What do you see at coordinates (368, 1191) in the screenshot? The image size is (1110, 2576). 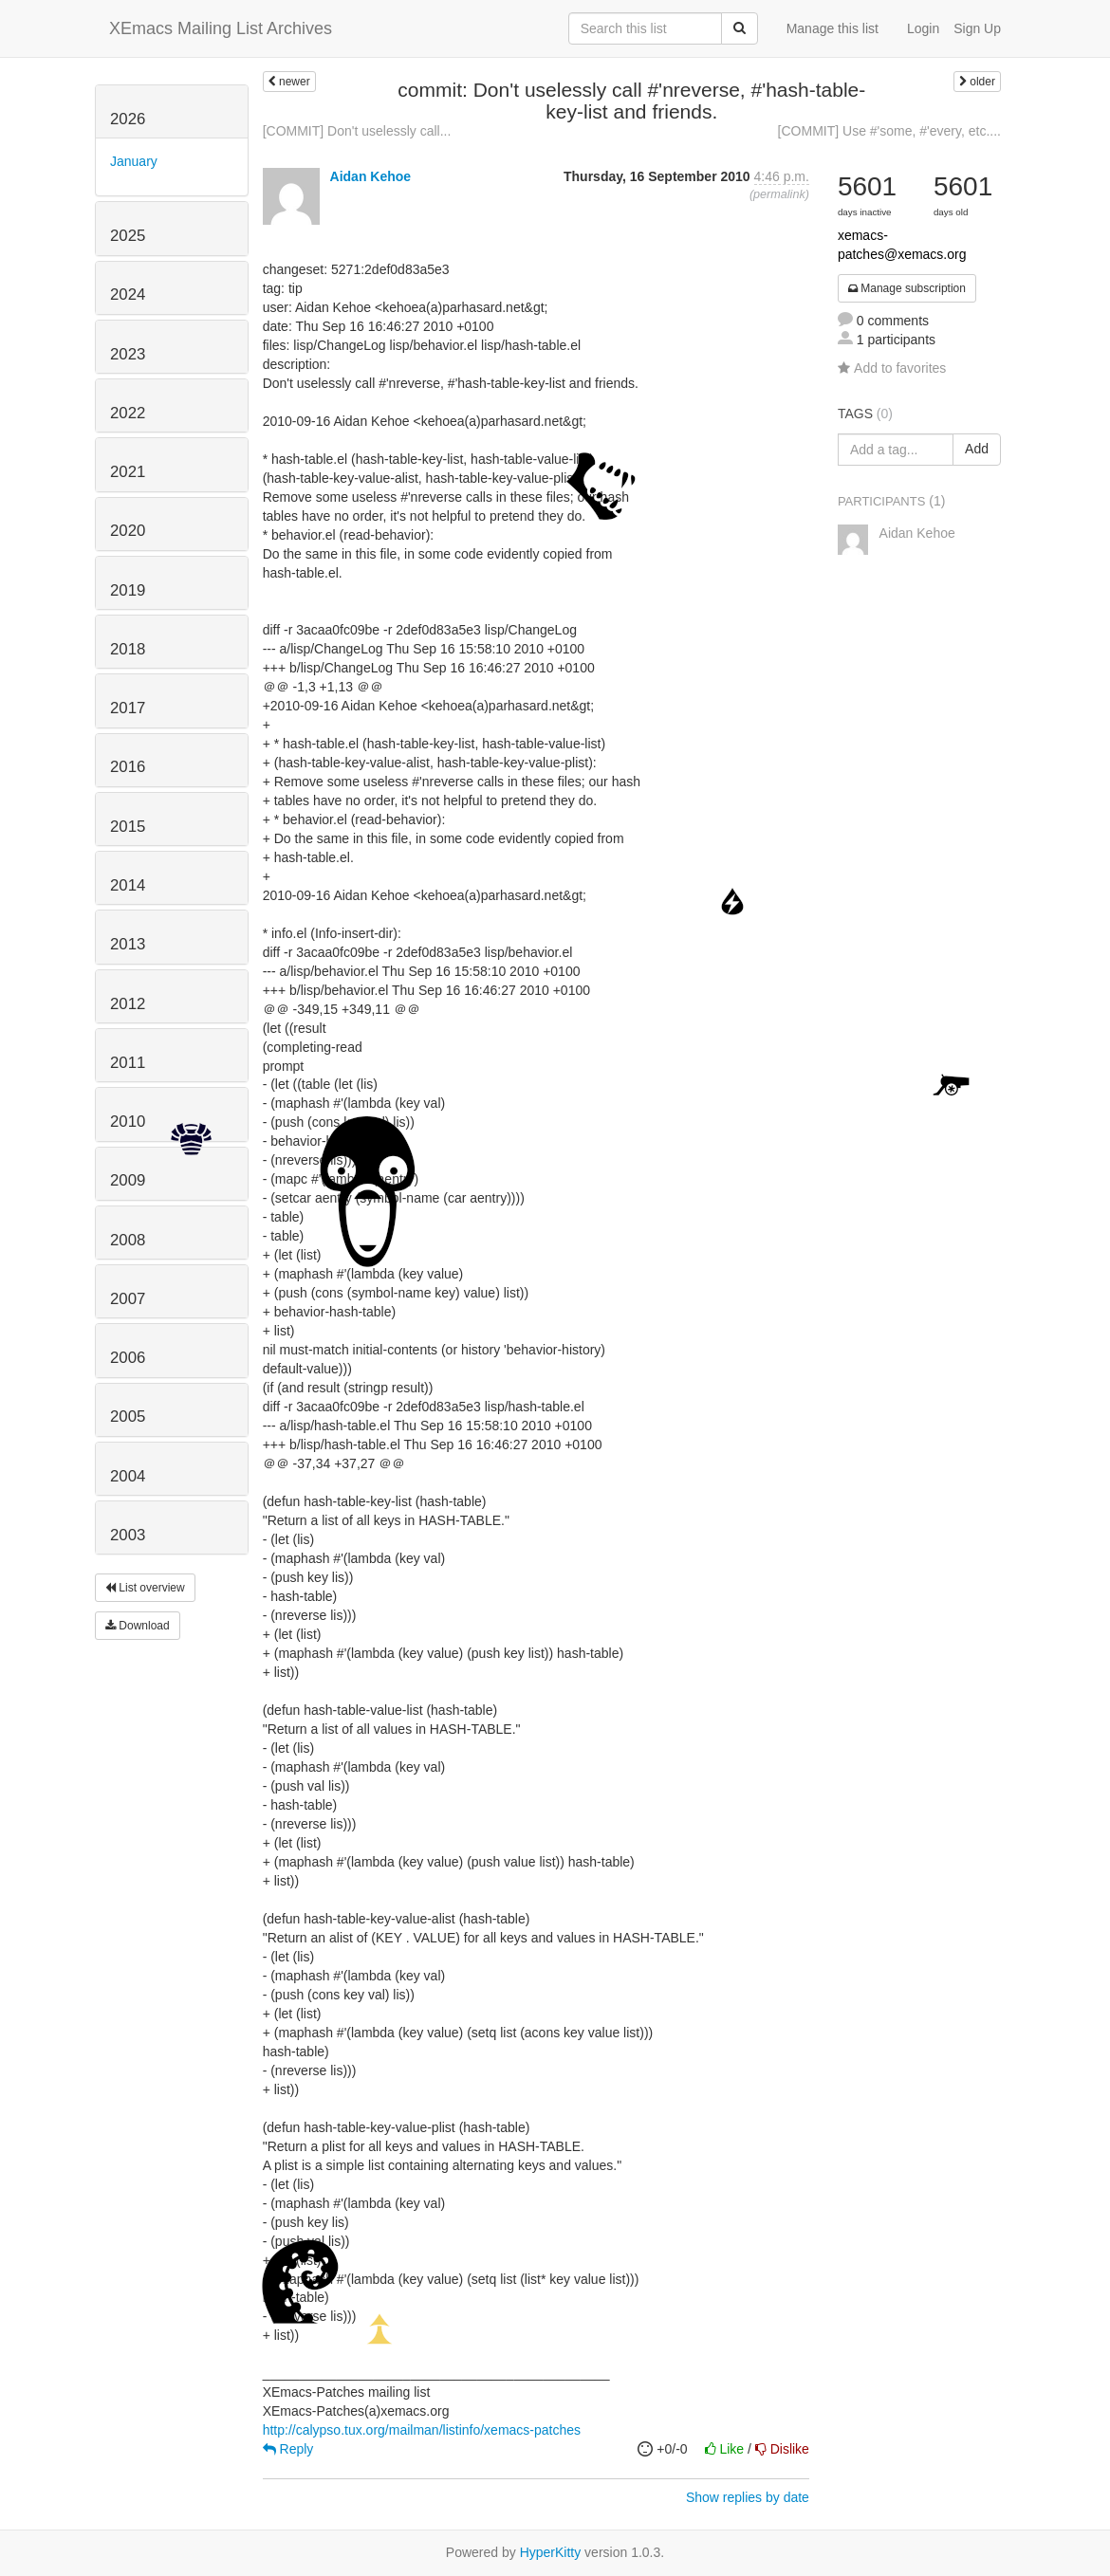 I see `indicates a horror or terror game genre` at bounding box center [368, 1191].